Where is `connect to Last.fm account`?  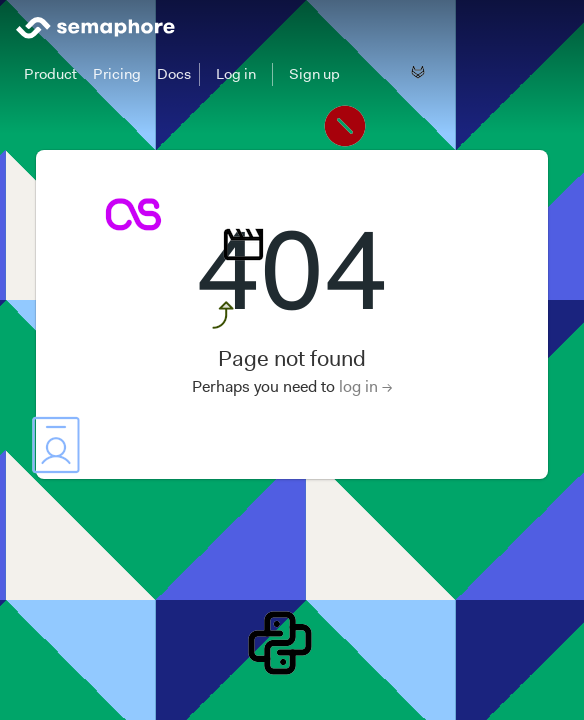
connect to Last.fm account is located at coordinates (133, 213).